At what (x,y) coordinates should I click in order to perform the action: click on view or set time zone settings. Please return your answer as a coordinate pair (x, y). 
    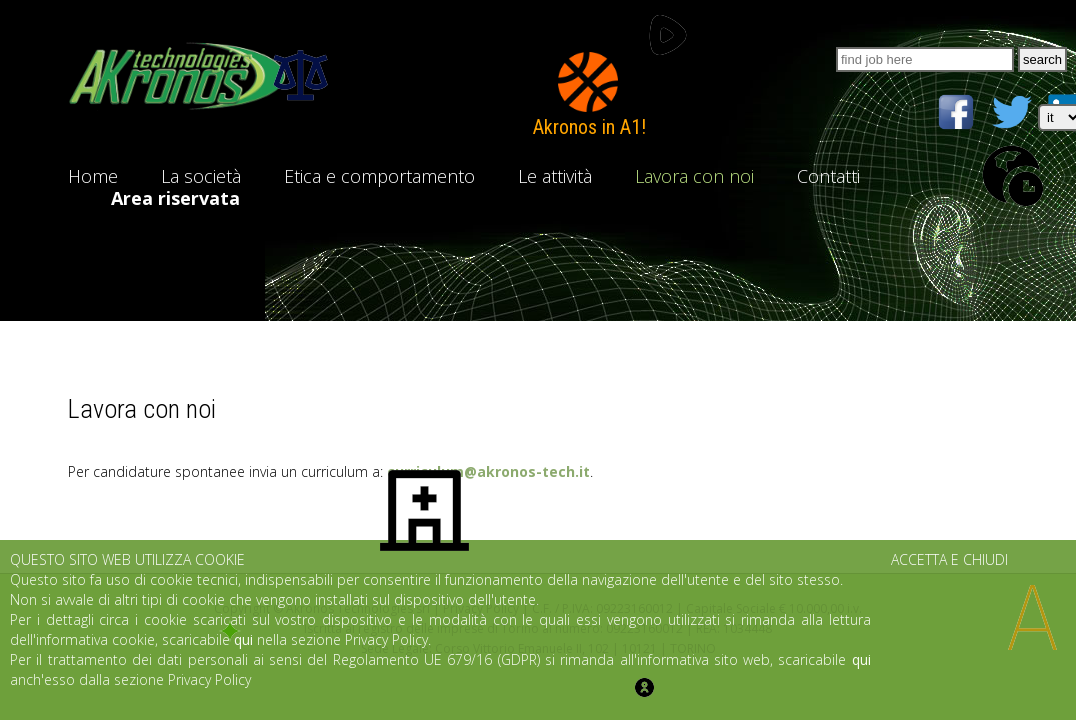
    Looking at the image, I should click on (1011, 174).